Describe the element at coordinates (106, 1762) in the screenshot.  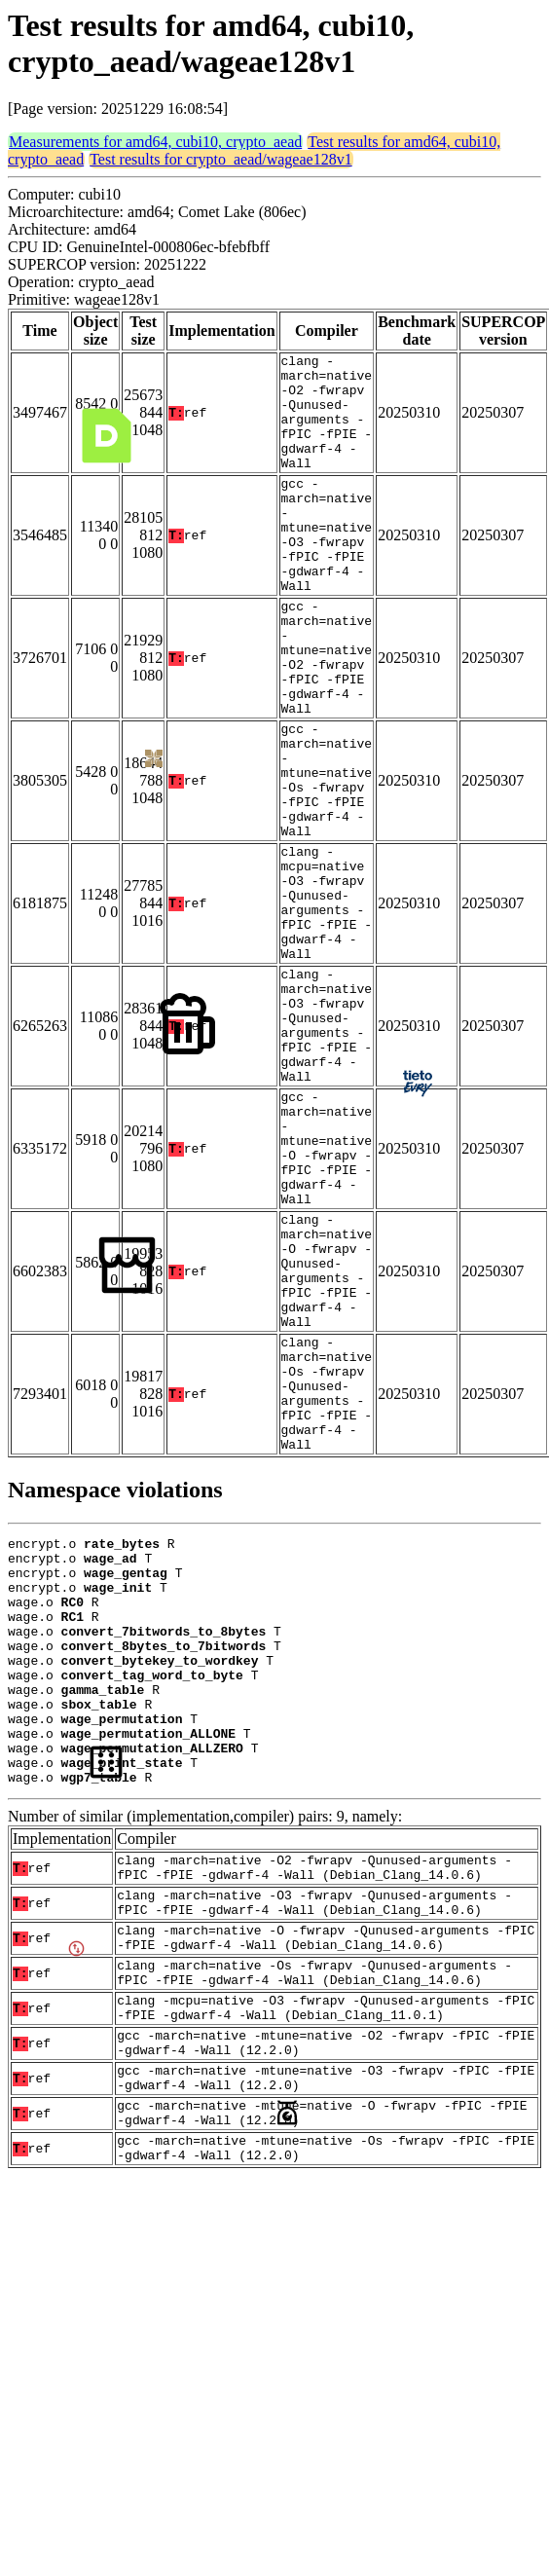
I see `indicates a dice roll result of six` at that location.